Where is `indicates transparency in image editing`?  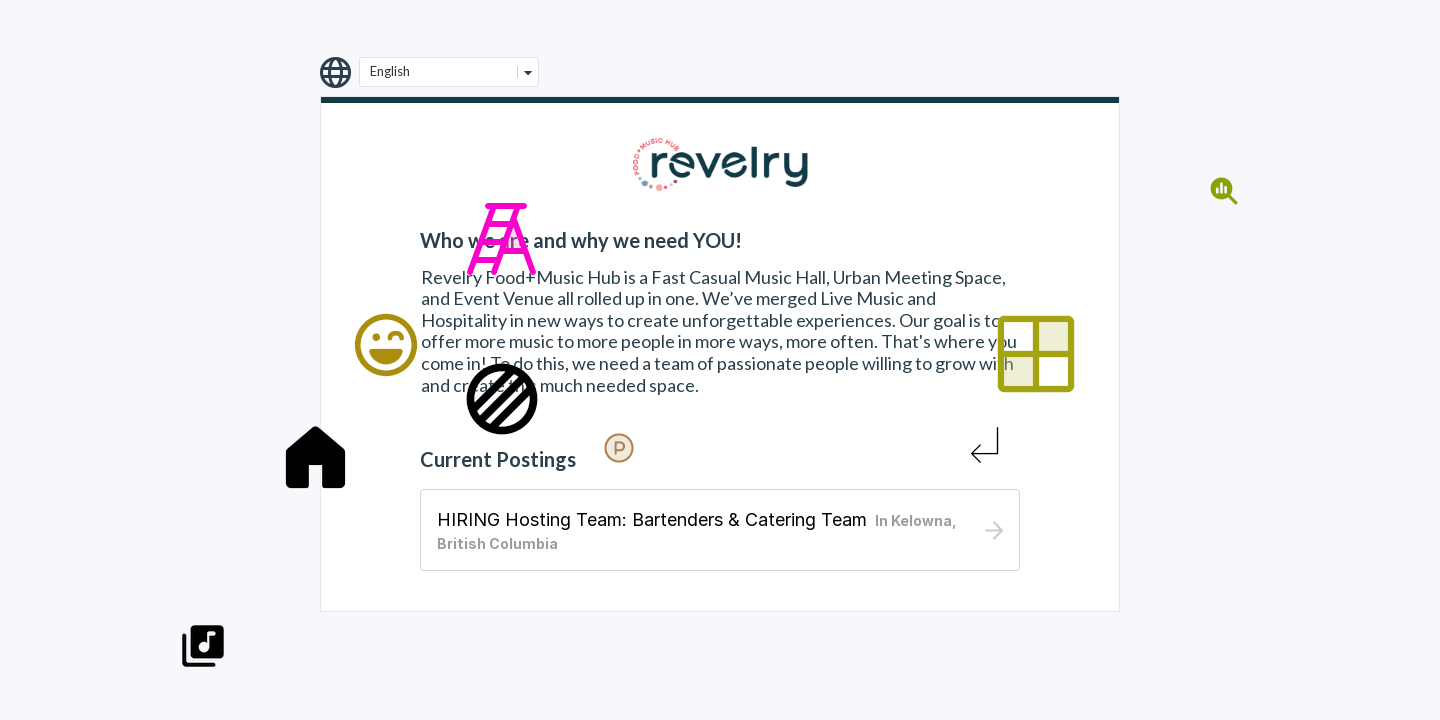 indicates transparency in image editing is located at coordinates (1036, 354).